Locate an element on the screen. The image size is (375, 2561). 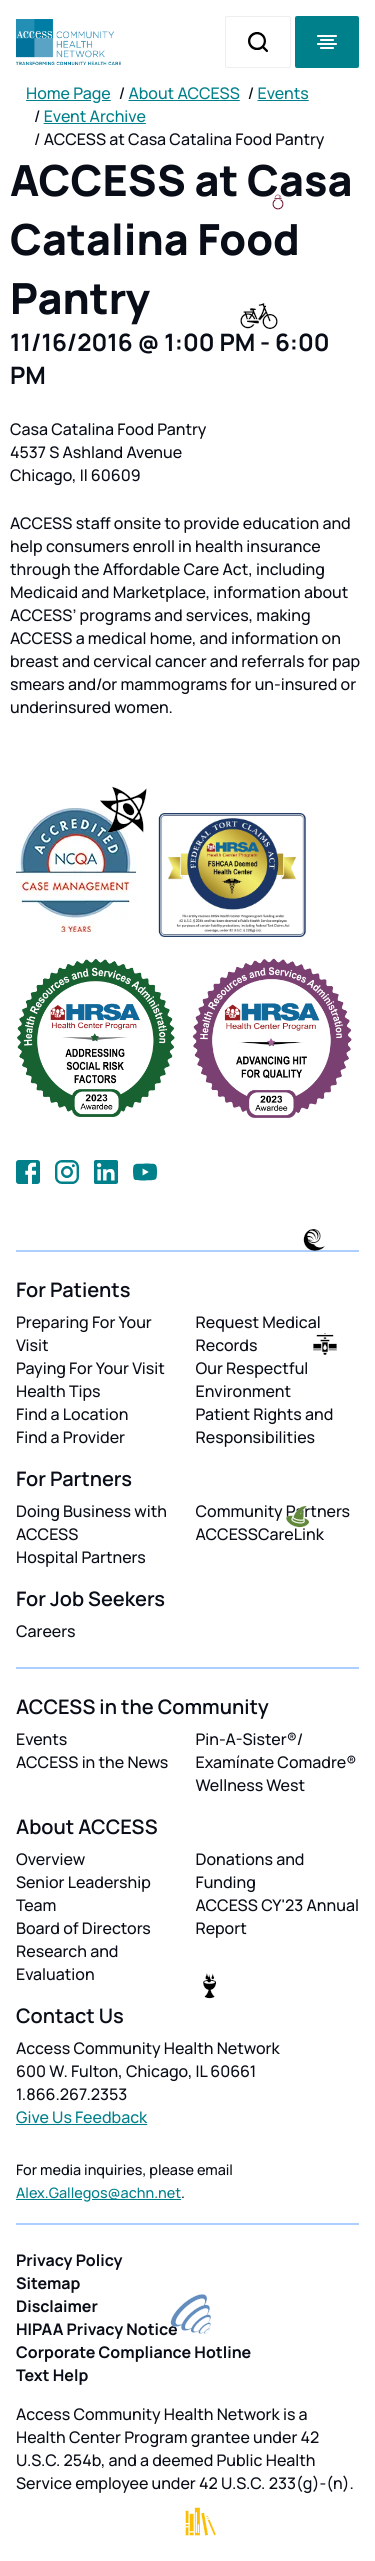
access global or worldwide settings is located at coordinates (278, 202).